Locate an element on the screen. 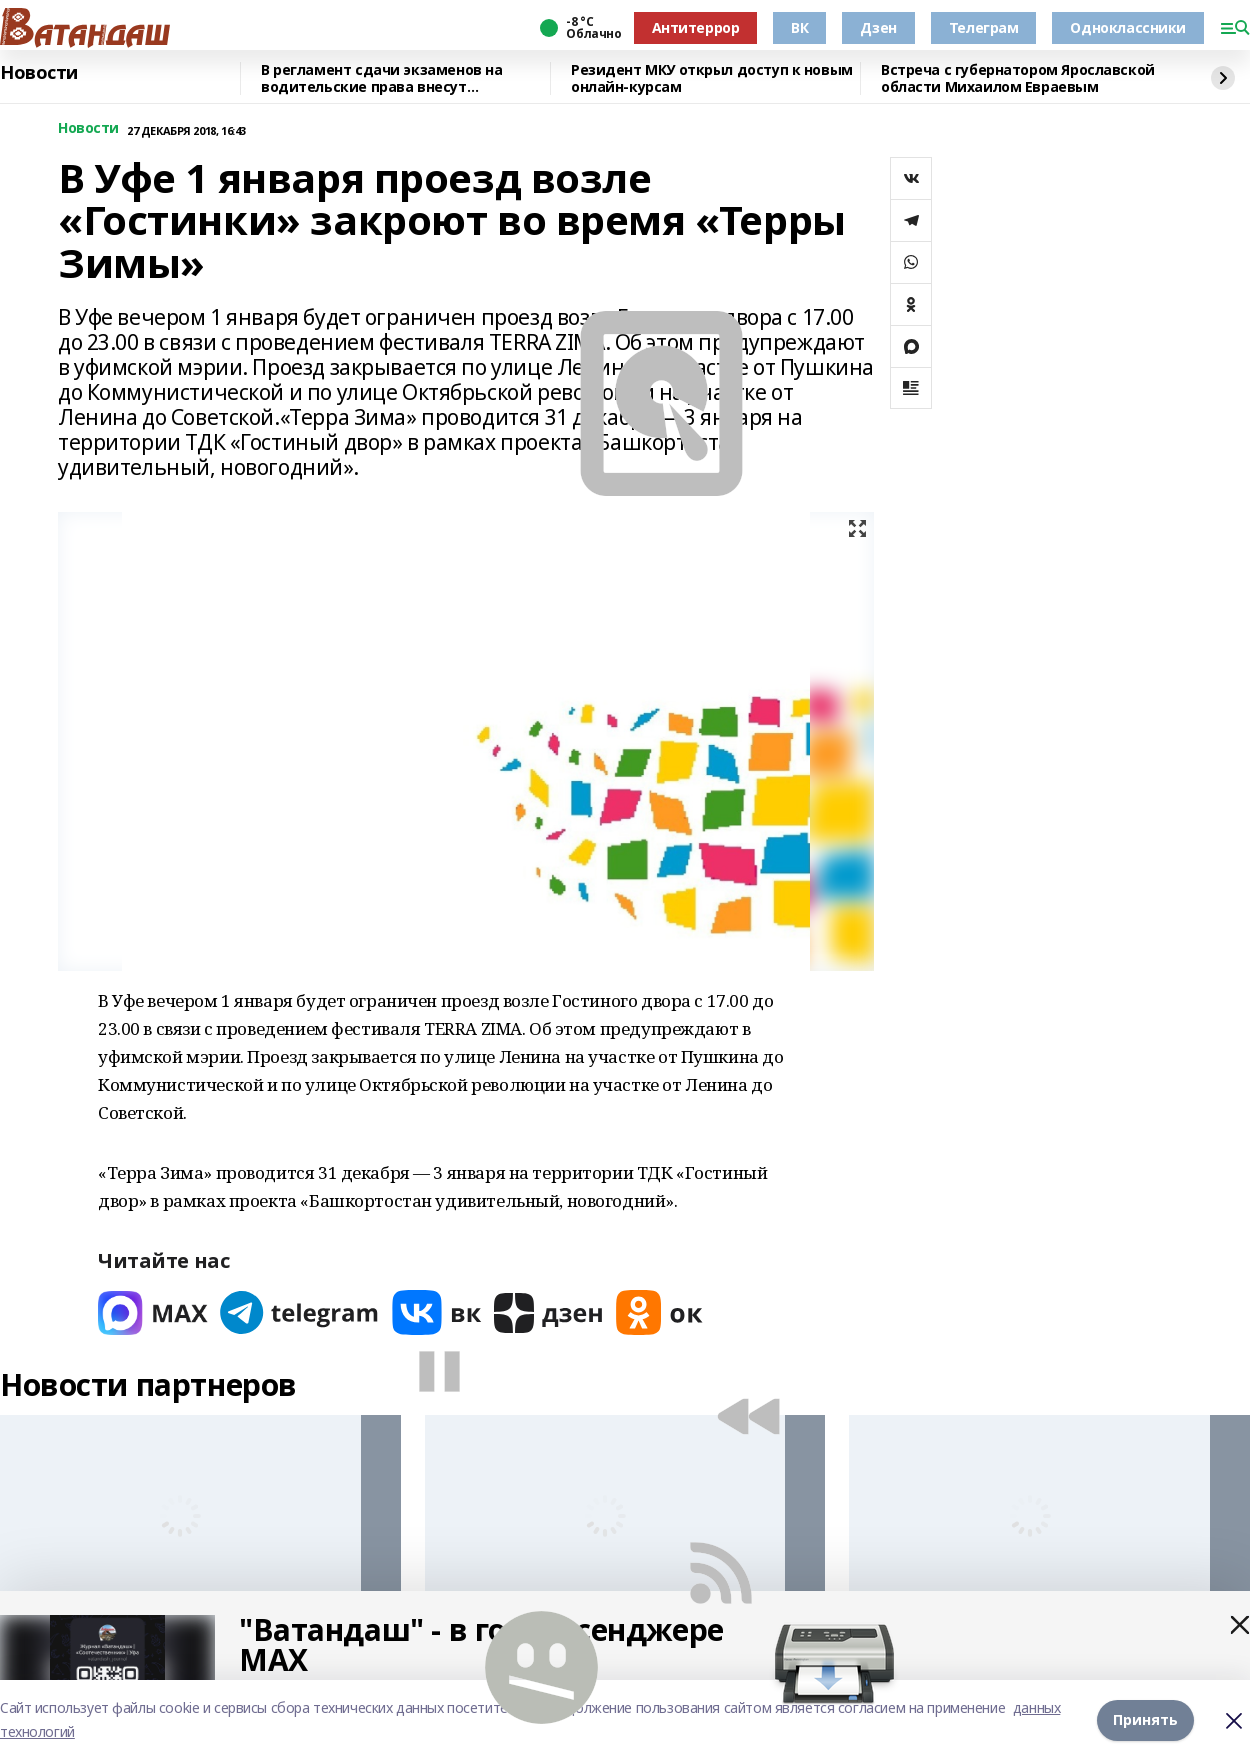 The height and width of the screenshot is (1760, 1250). indicates uncertain or neutral status is located at coordinates (541, 1667).